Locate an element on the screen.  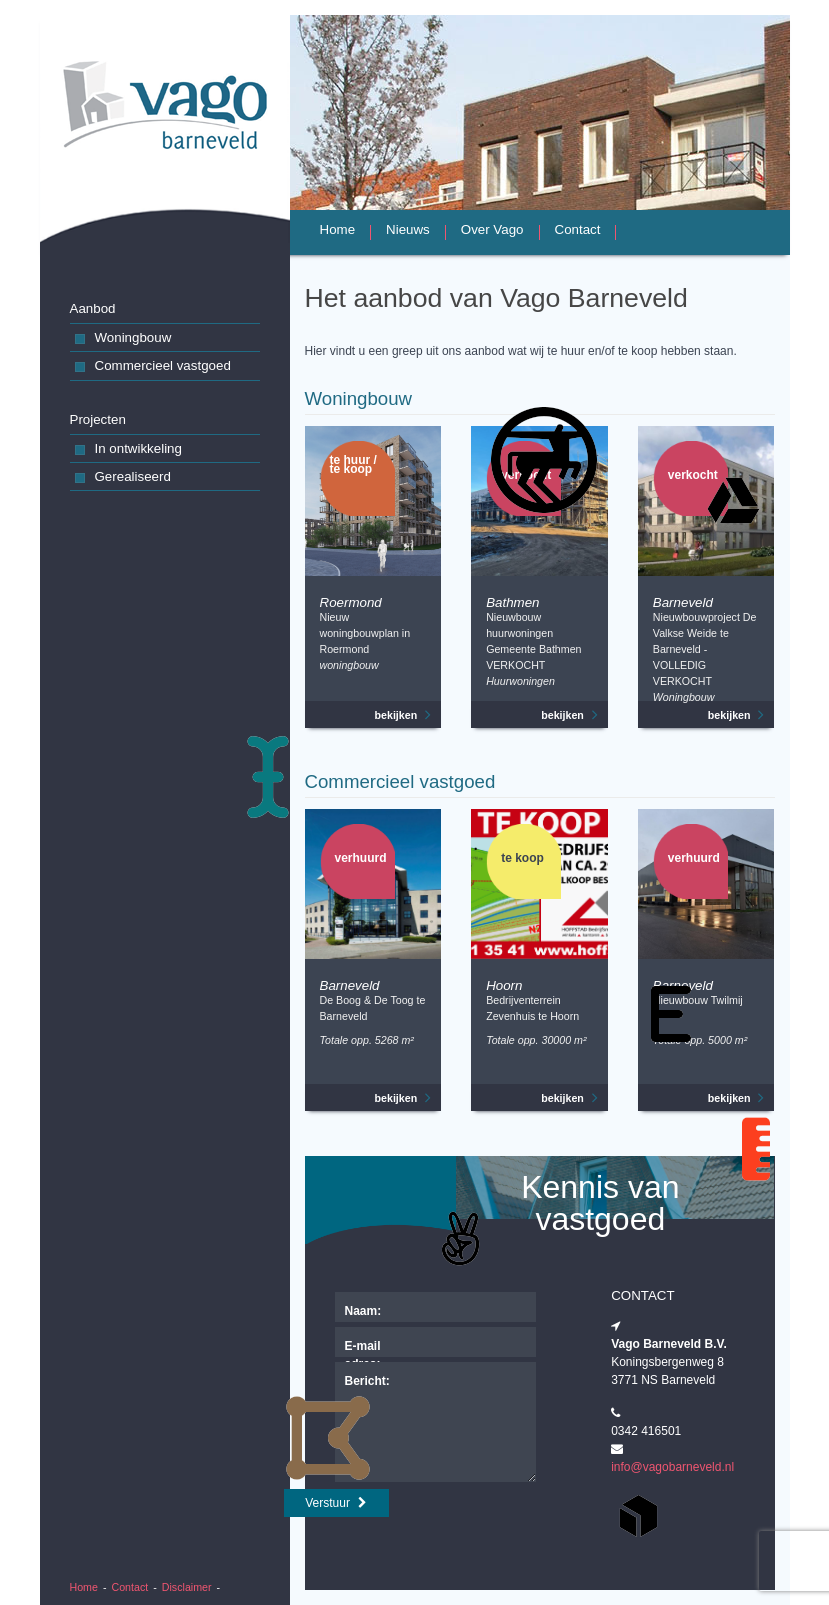
open google drive is located at coordinates (733, 500).